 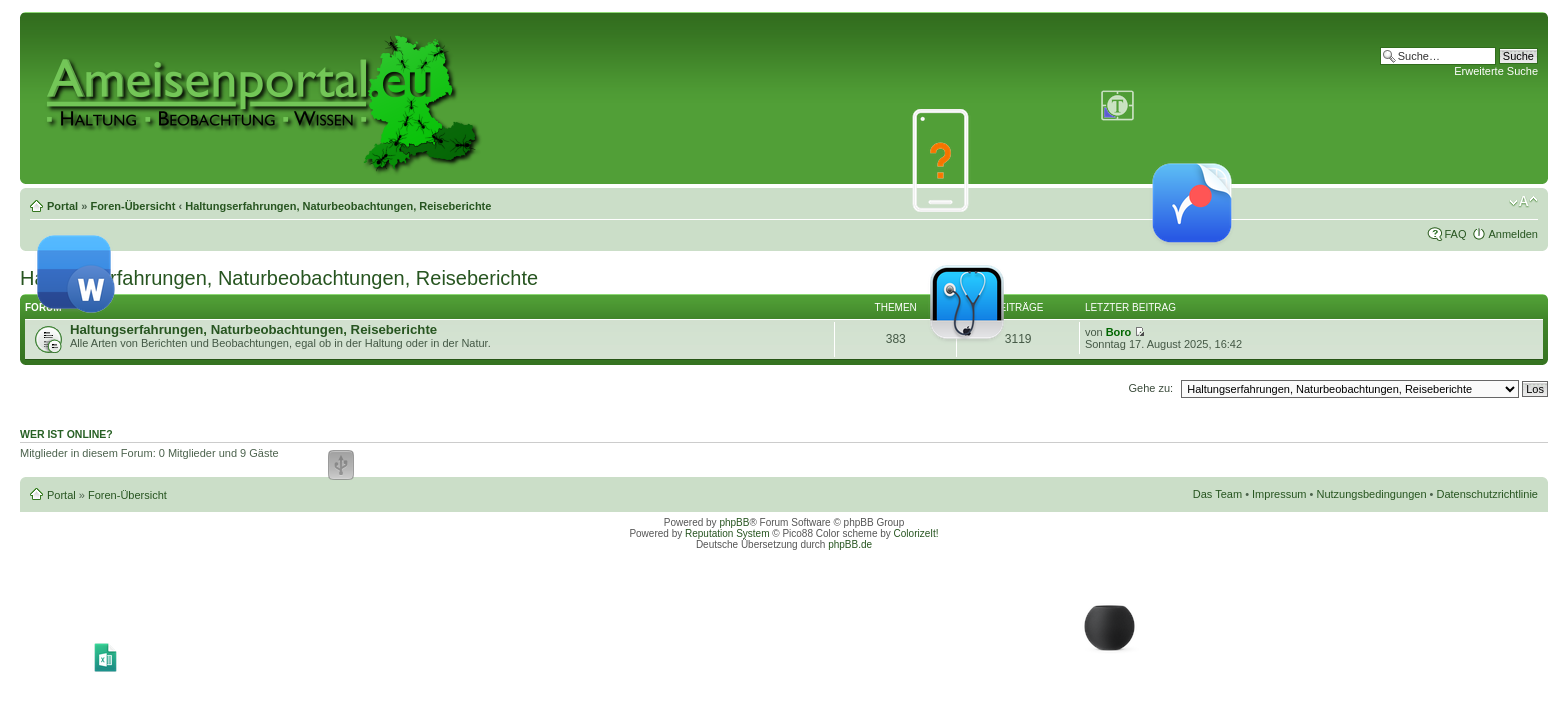 What do you see at coordinates (1109, 632) in the screenshot?
I see `access HomePod mini settings` at bounding box center [1109, 632].